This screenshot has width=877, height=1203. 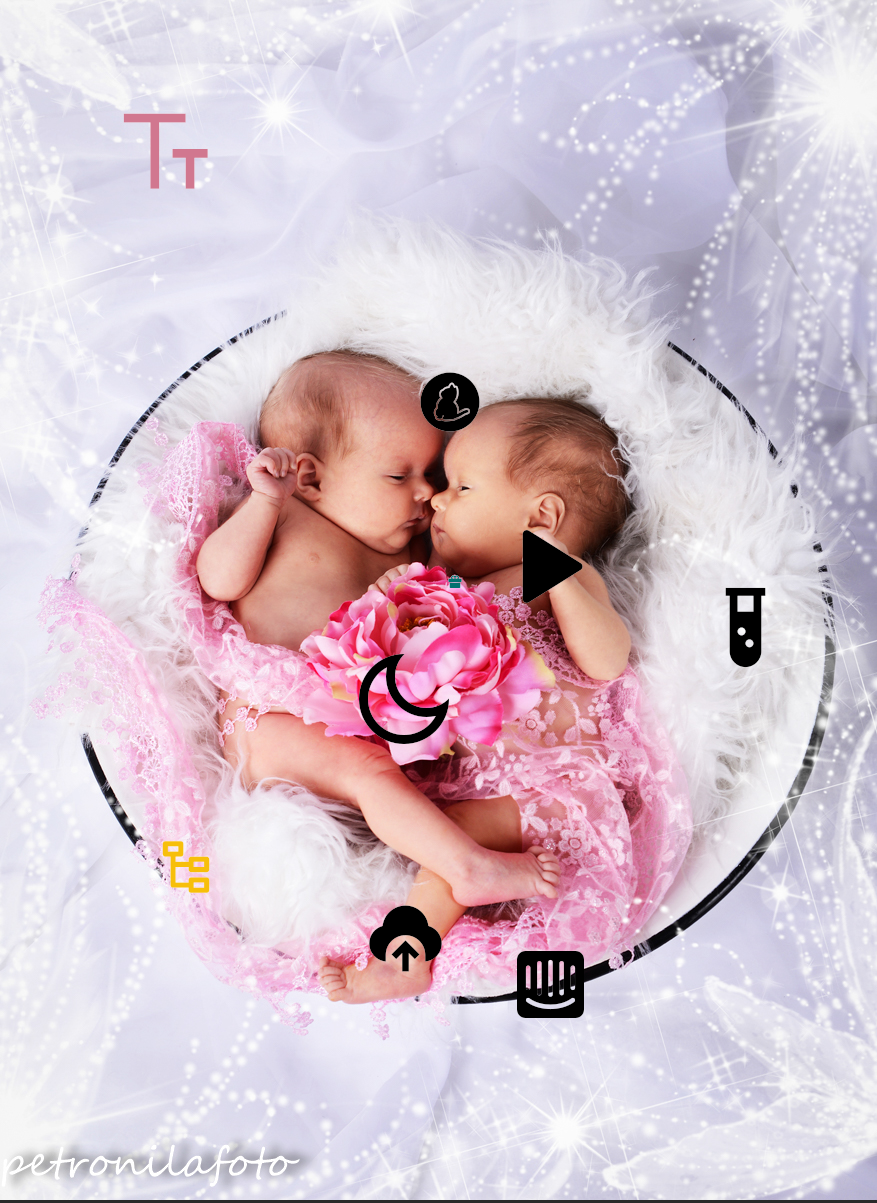 What do you see at coordinates (405, 938) in the screenshot?
I see `upload file to cloud storage` at bounding box center [405, 938].